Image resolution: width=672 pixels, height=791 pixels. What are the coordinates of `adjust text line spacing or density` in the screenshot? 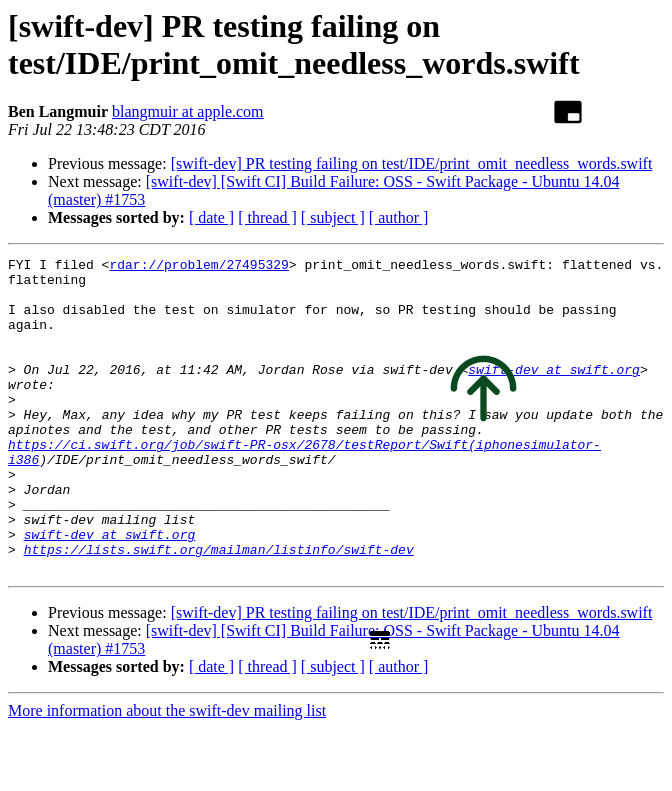 It's located at (380, 640).